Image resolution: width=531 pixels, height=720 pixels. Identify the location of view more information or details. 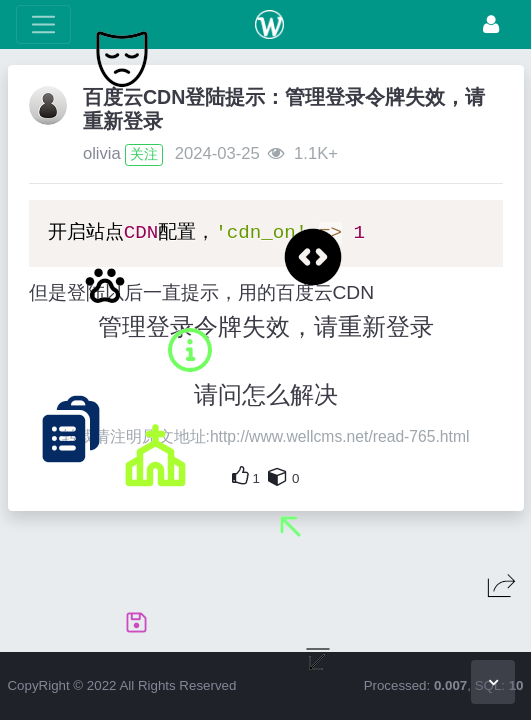
(190, 350).